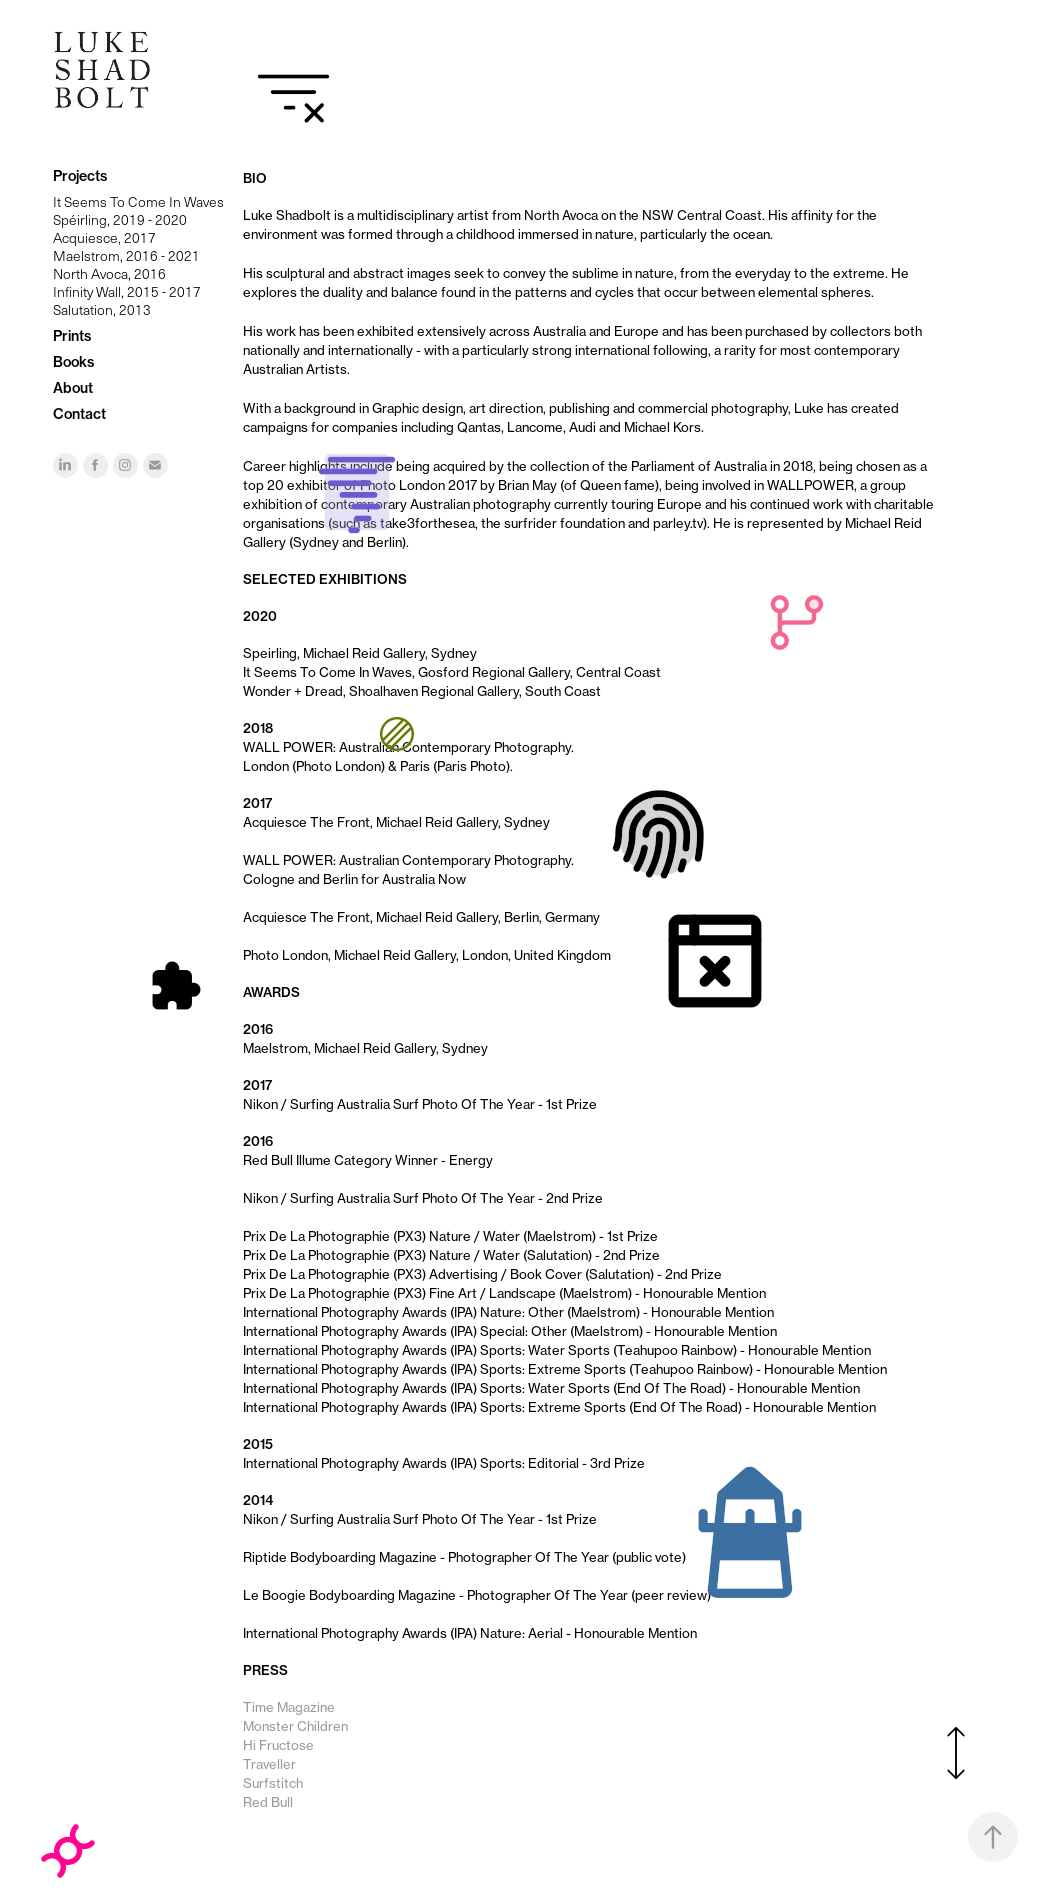  I want to click on adjust height or vertical size, so click(956, 1753).